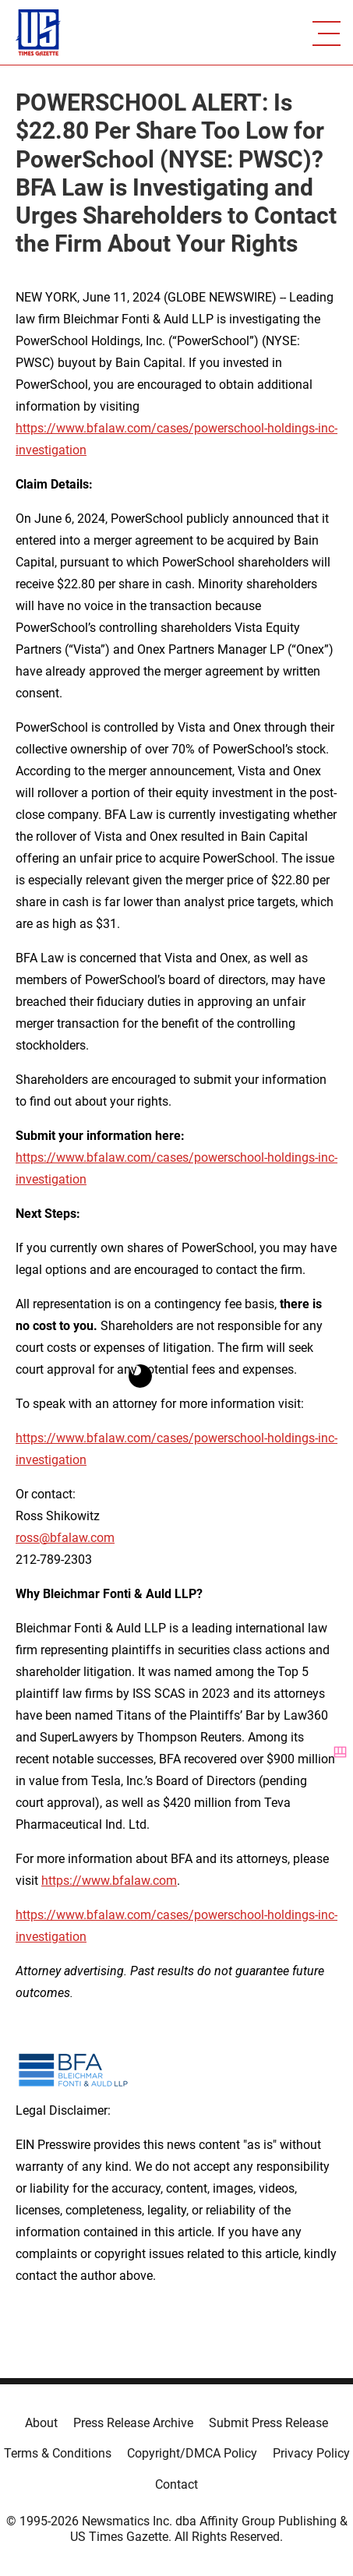 This screenshot has height=2576, width=353. What do you see at coordinates (340, 1752) in the screenshot?
I see `view data in table format` at bounding box center [340, 1752].